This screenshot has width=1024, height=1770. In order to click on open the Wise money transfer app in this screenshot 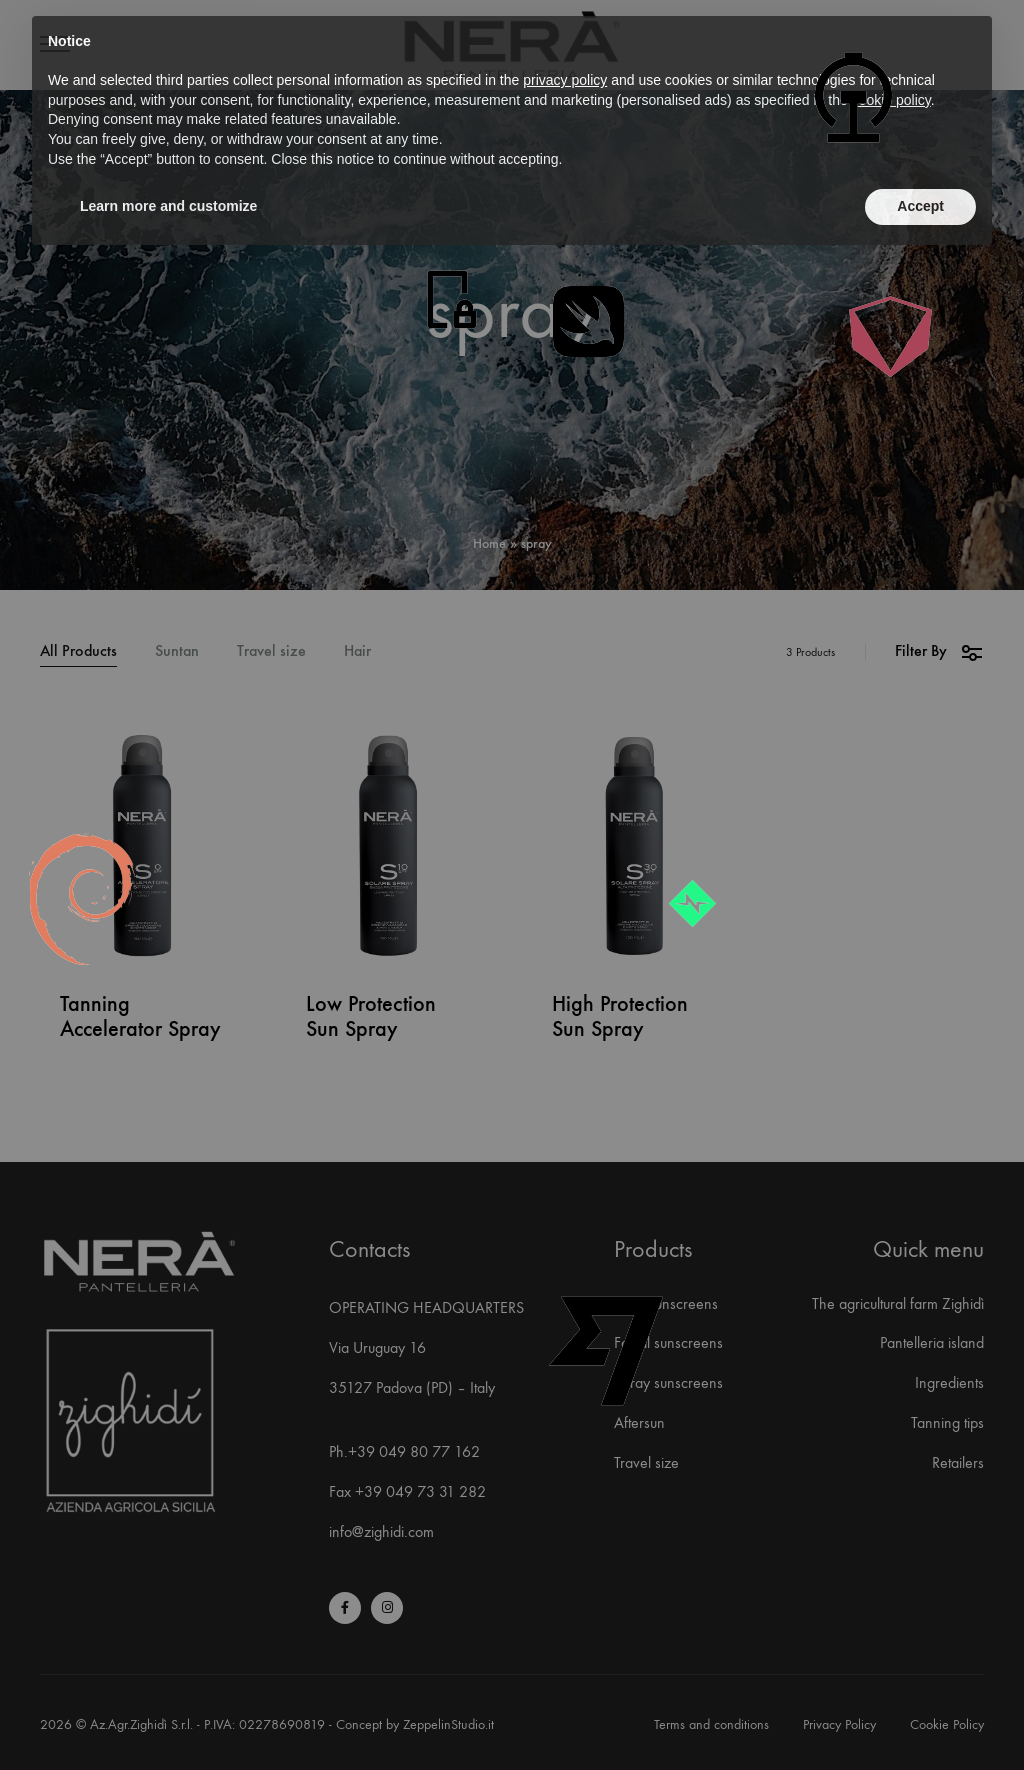, I will do `click(606, 1351)`.